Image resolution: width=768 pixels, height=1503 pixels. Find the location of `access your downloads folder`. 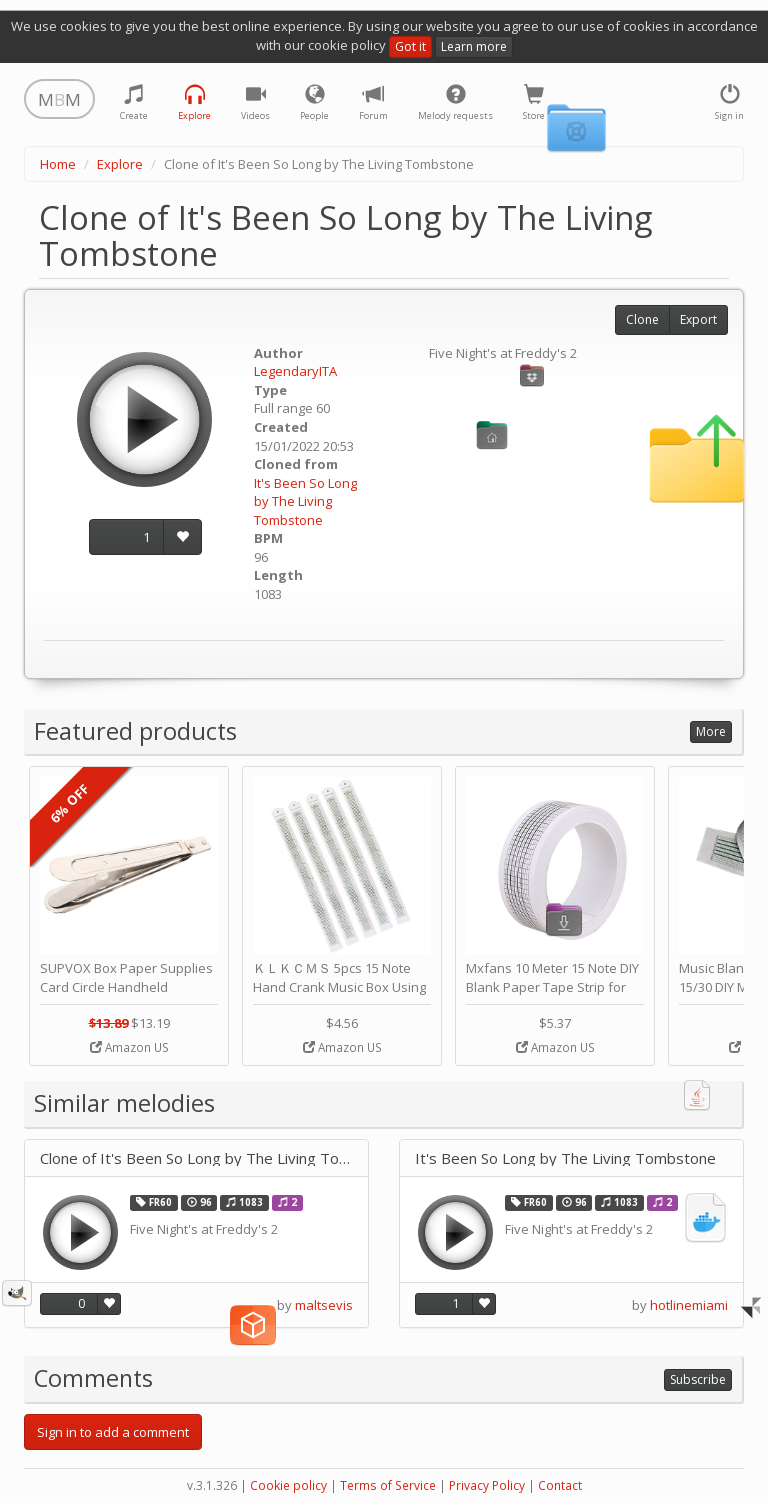

access your downloads folder is located at coordinates (564, 919).